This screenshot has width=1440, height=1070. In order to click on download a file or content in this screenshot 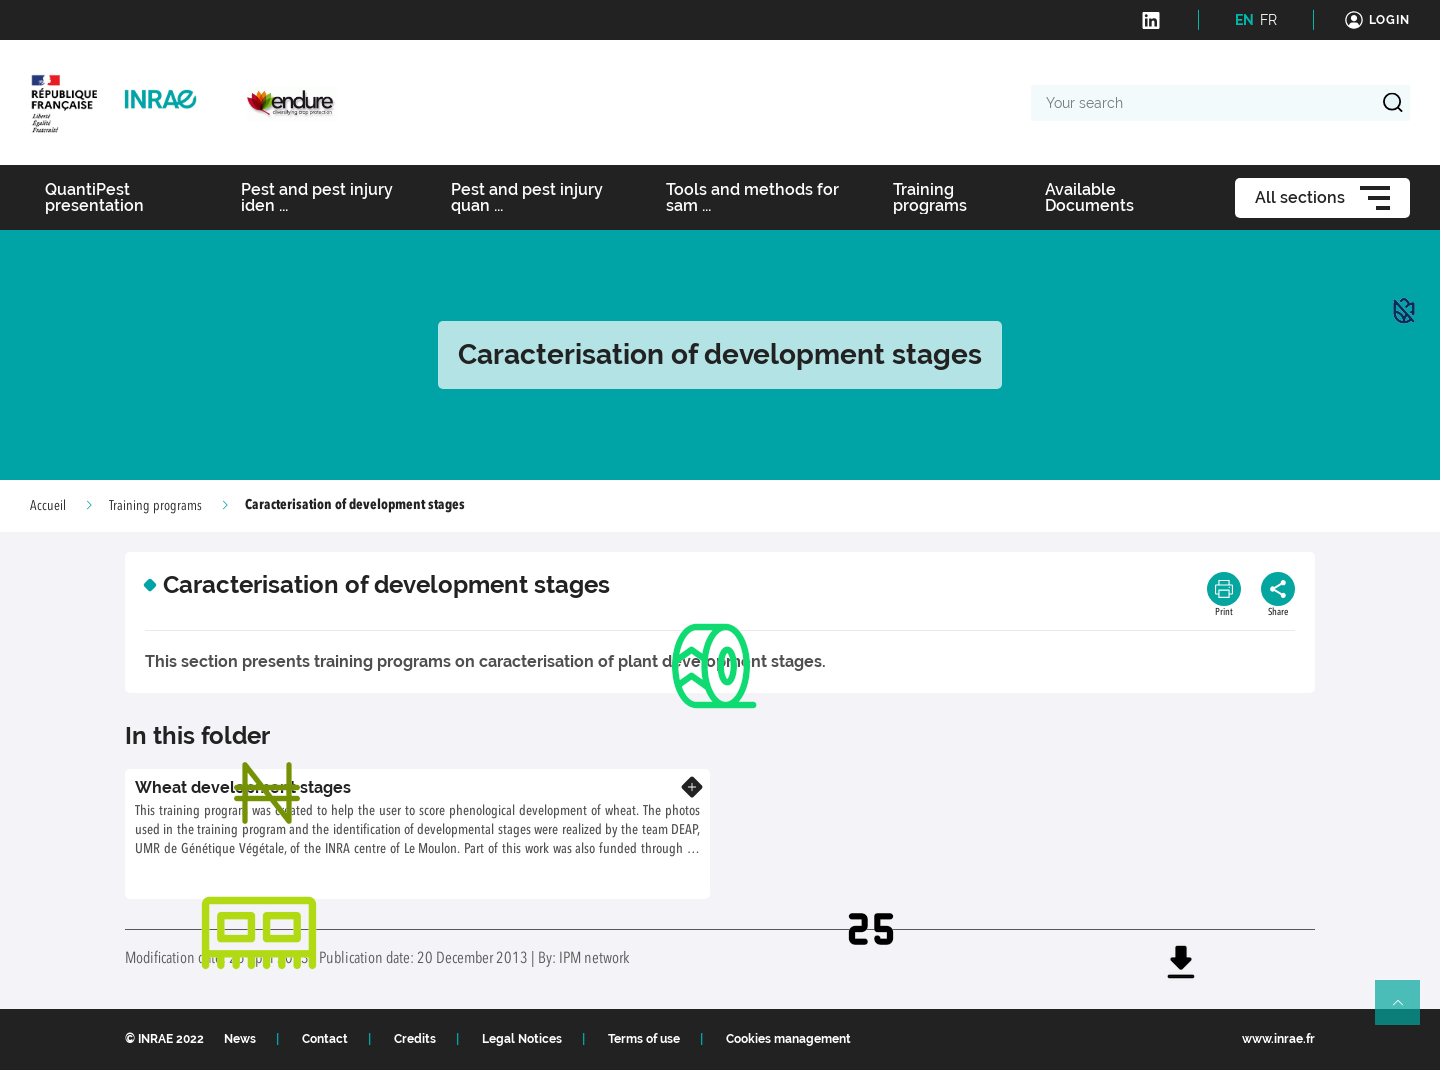, I will do `click(1181, 963)`.